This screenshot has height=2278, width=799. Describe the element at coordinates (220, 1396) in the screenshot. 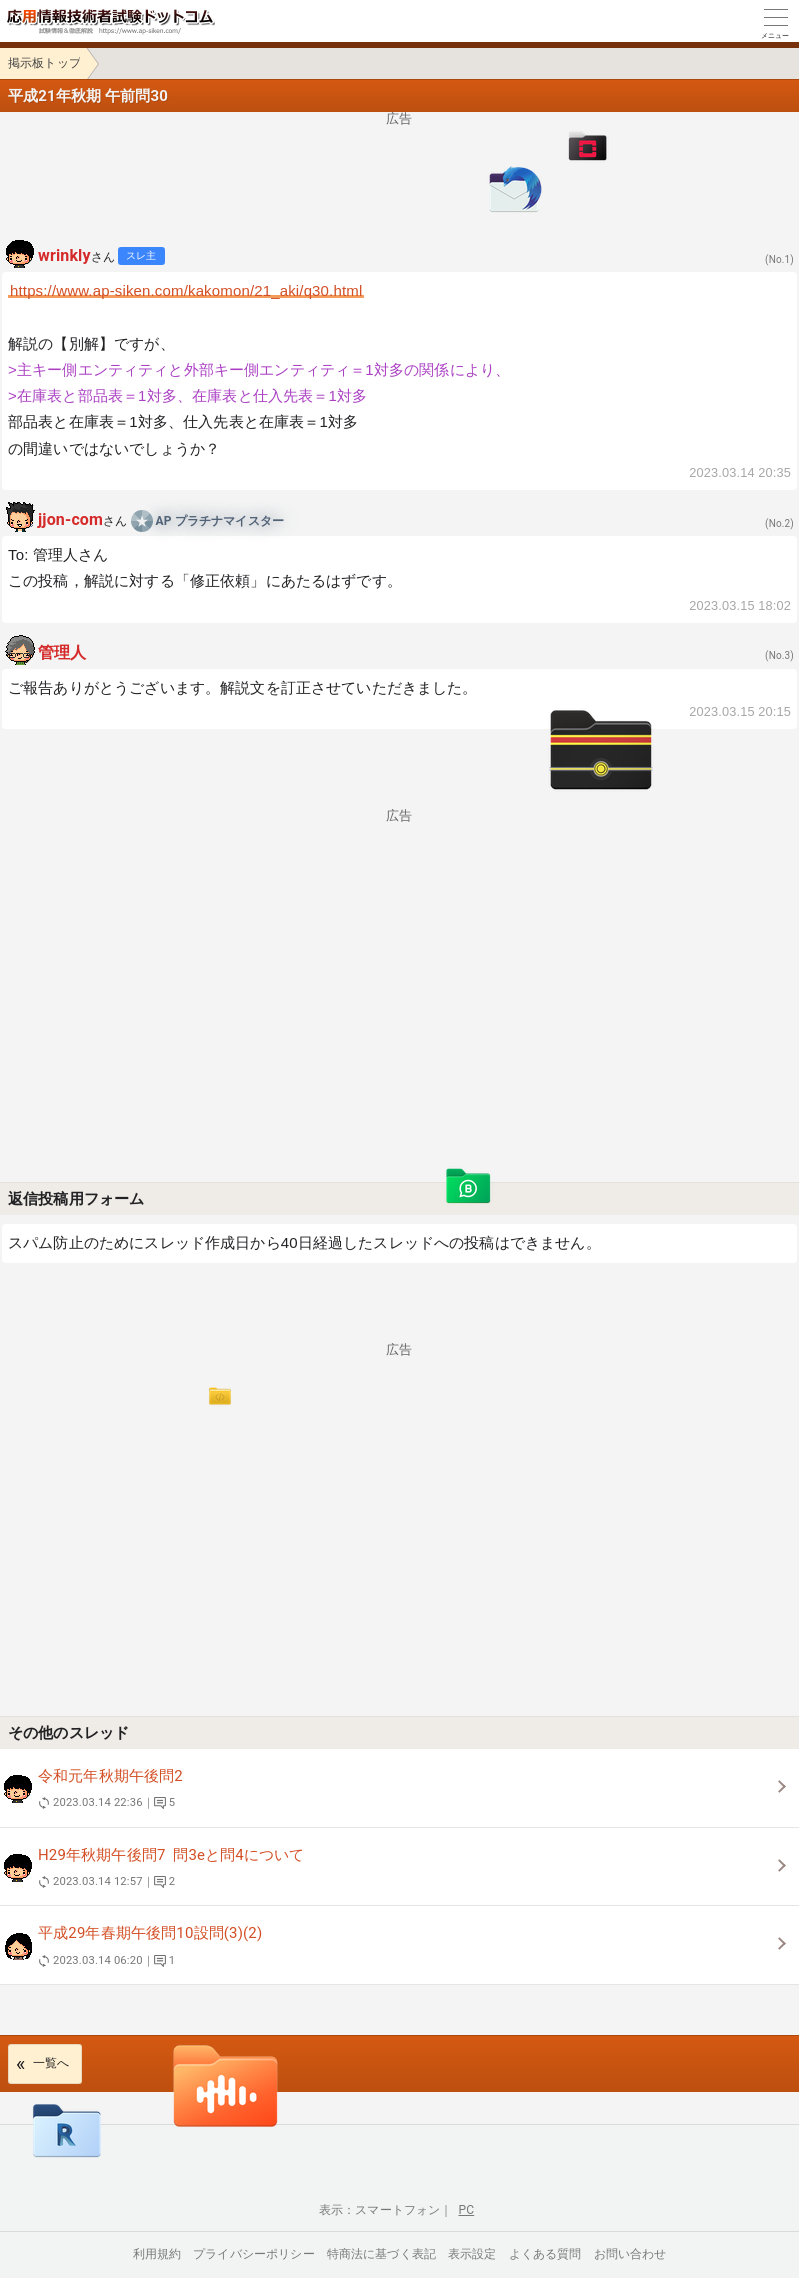

I see `open your code projects folder` at that location.